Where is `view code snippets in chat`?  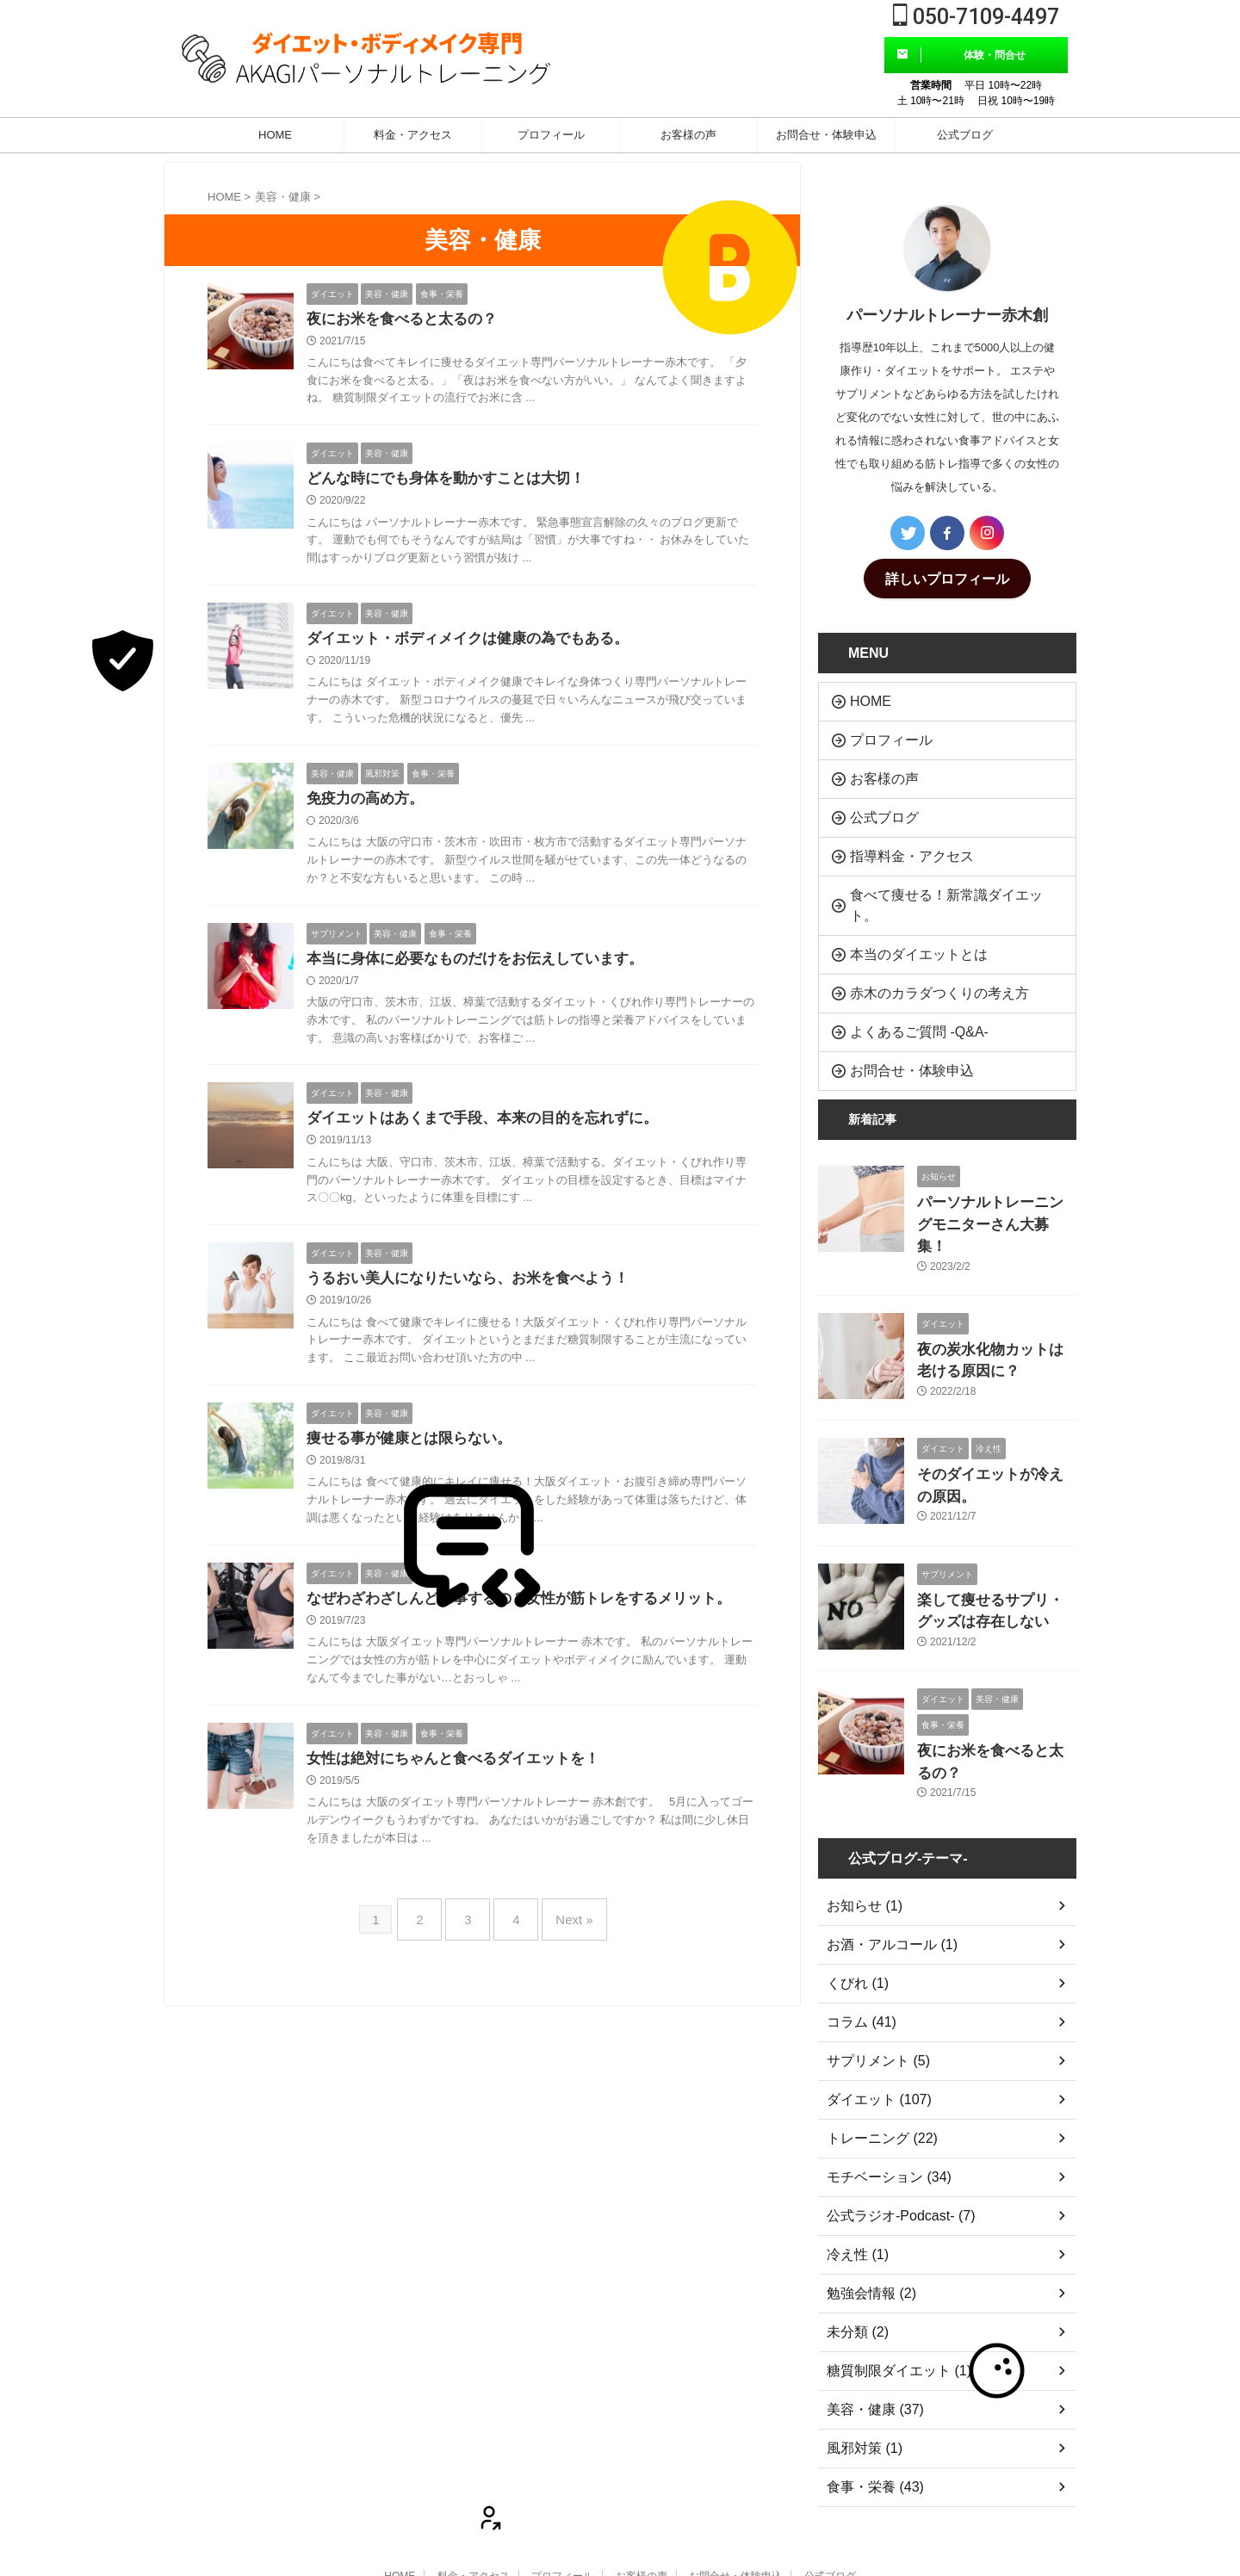
view code snippets in chat is located at coordinates (468, 1542).